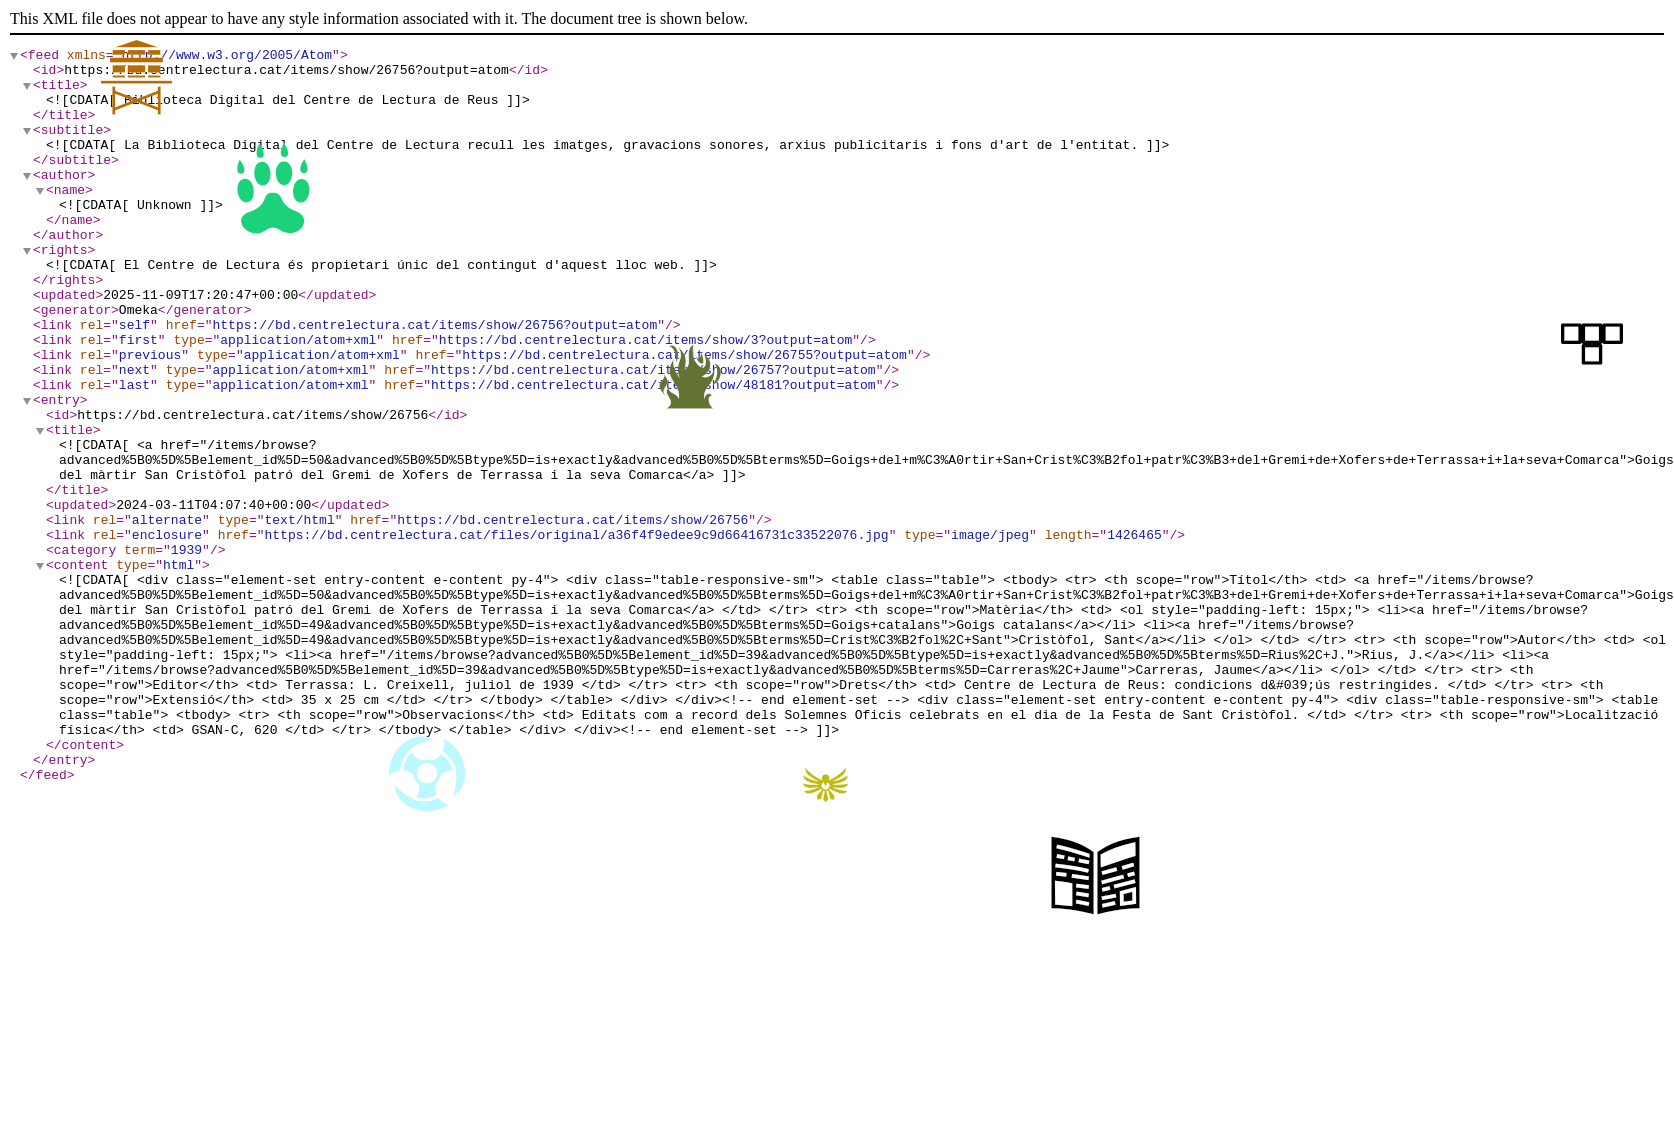 The image size is (1674, 1128). I want to click on place a t-shaped tetris block, so click(1592, 344).